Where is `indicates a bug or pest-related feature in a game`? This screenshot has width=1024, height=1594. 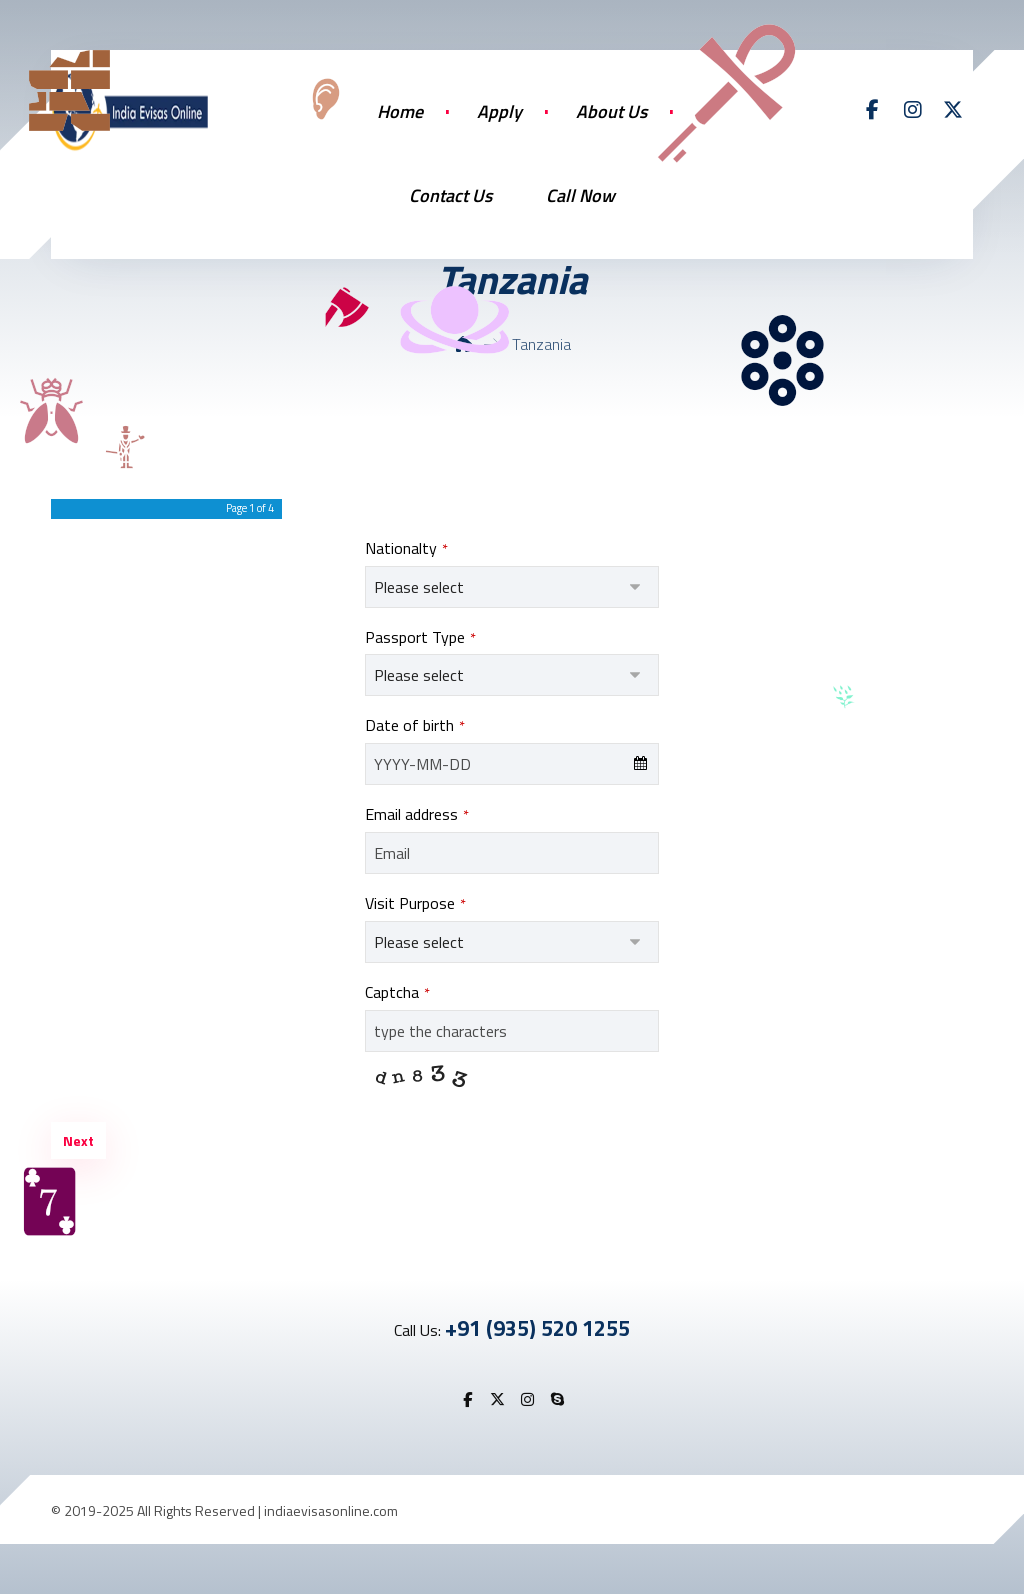
indicates a bug or pest-related feature in a game is located at coordinates (51, 410).